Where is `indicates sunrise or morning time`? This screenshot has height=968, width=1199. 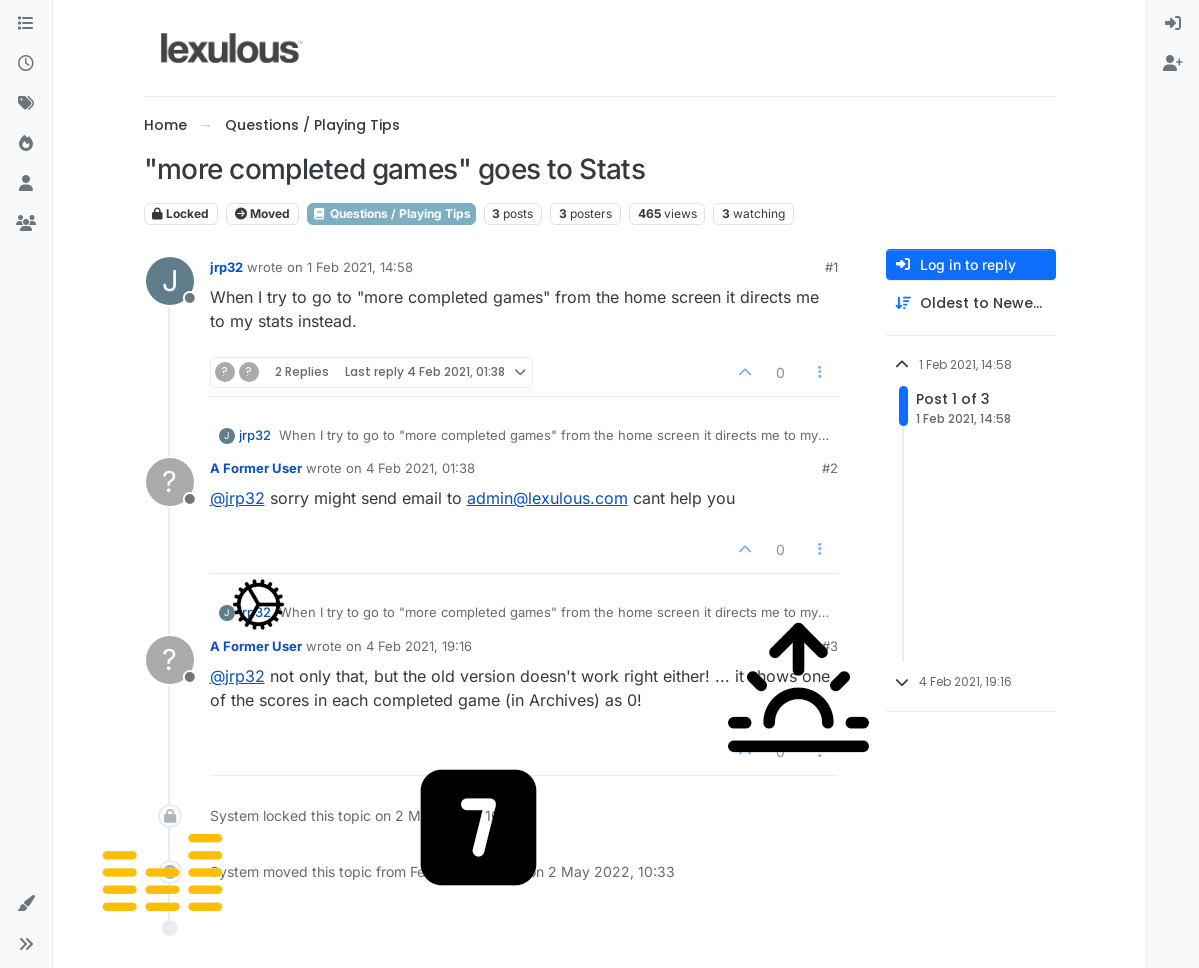 indicates sunrise or morning time is located at coordinates (798, 687).